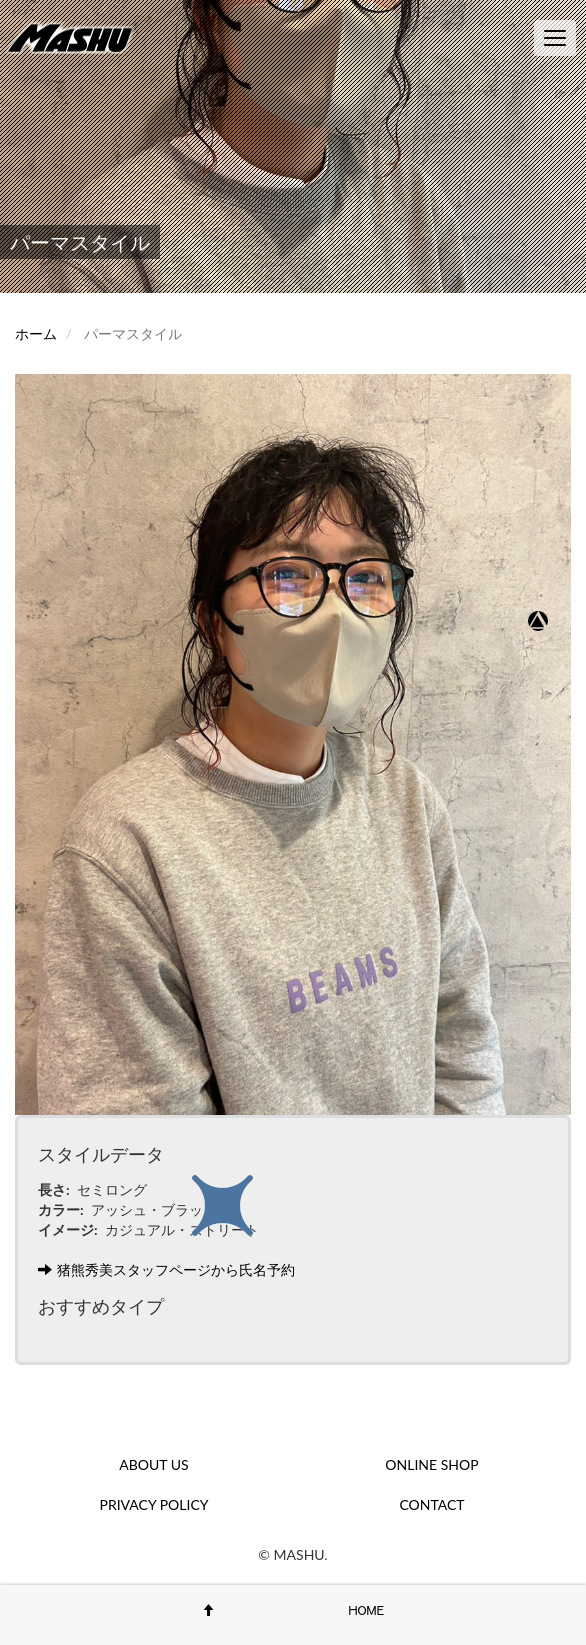 This screenshot has width=586, height=1645. What do you see at coordinates (538, 621) in the screenshot?
I see `interact.js library logo` at bounding box center [538, 621].